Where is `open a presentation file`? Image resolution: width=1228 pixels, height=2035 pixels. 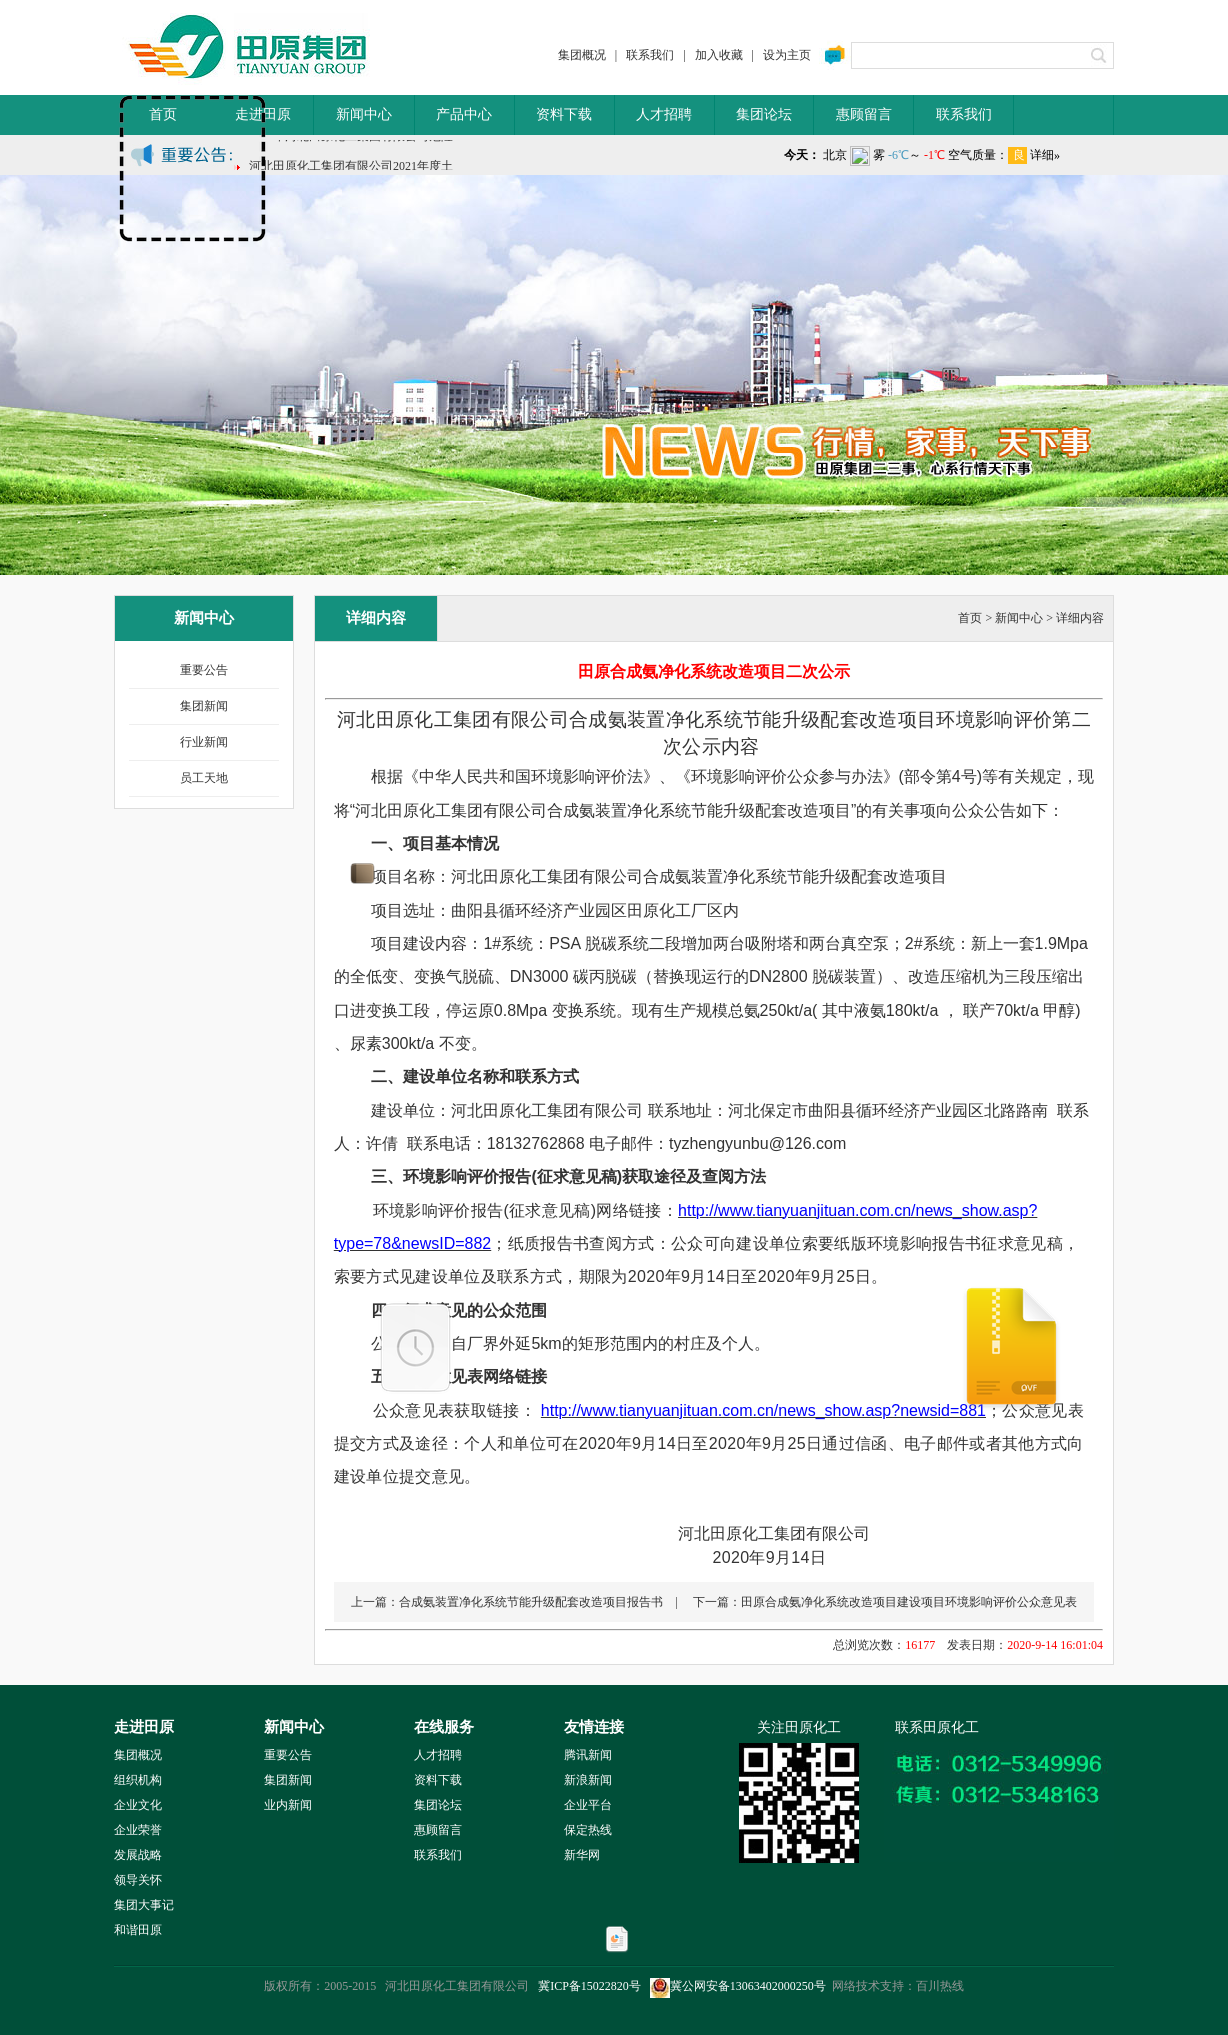
open a presentation file is located at coordinates (617, 1939).